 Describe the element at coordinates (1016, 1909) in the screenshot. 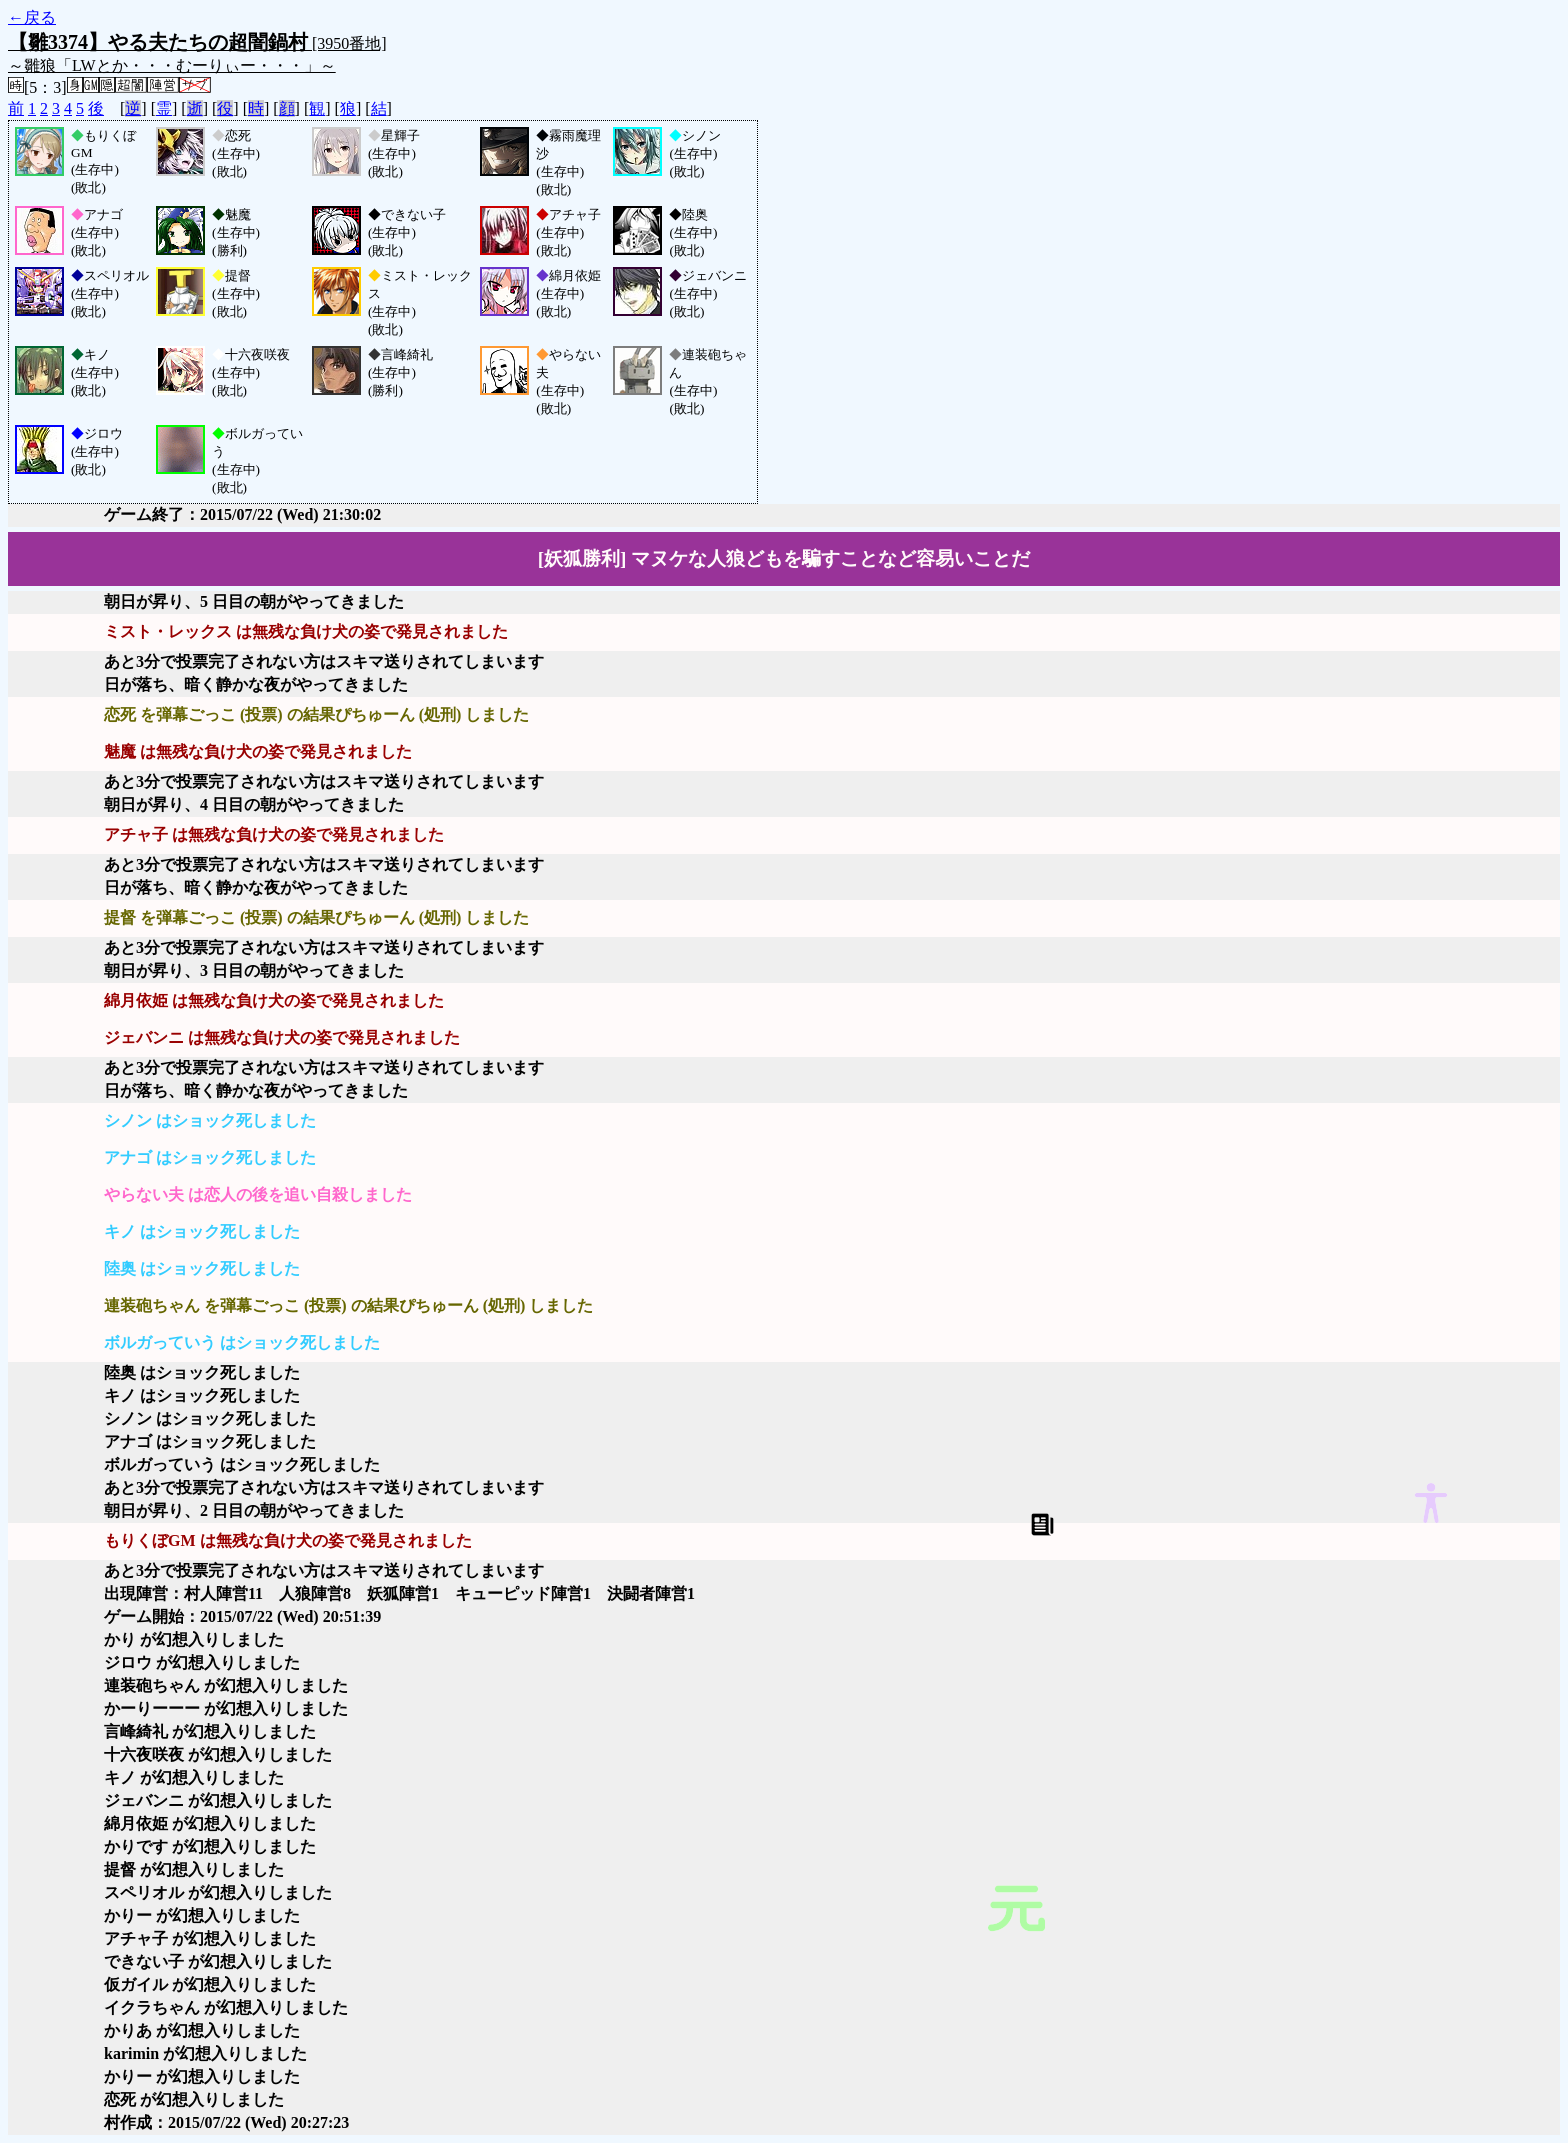

I see `indicates chinese yuan currency` at that location.